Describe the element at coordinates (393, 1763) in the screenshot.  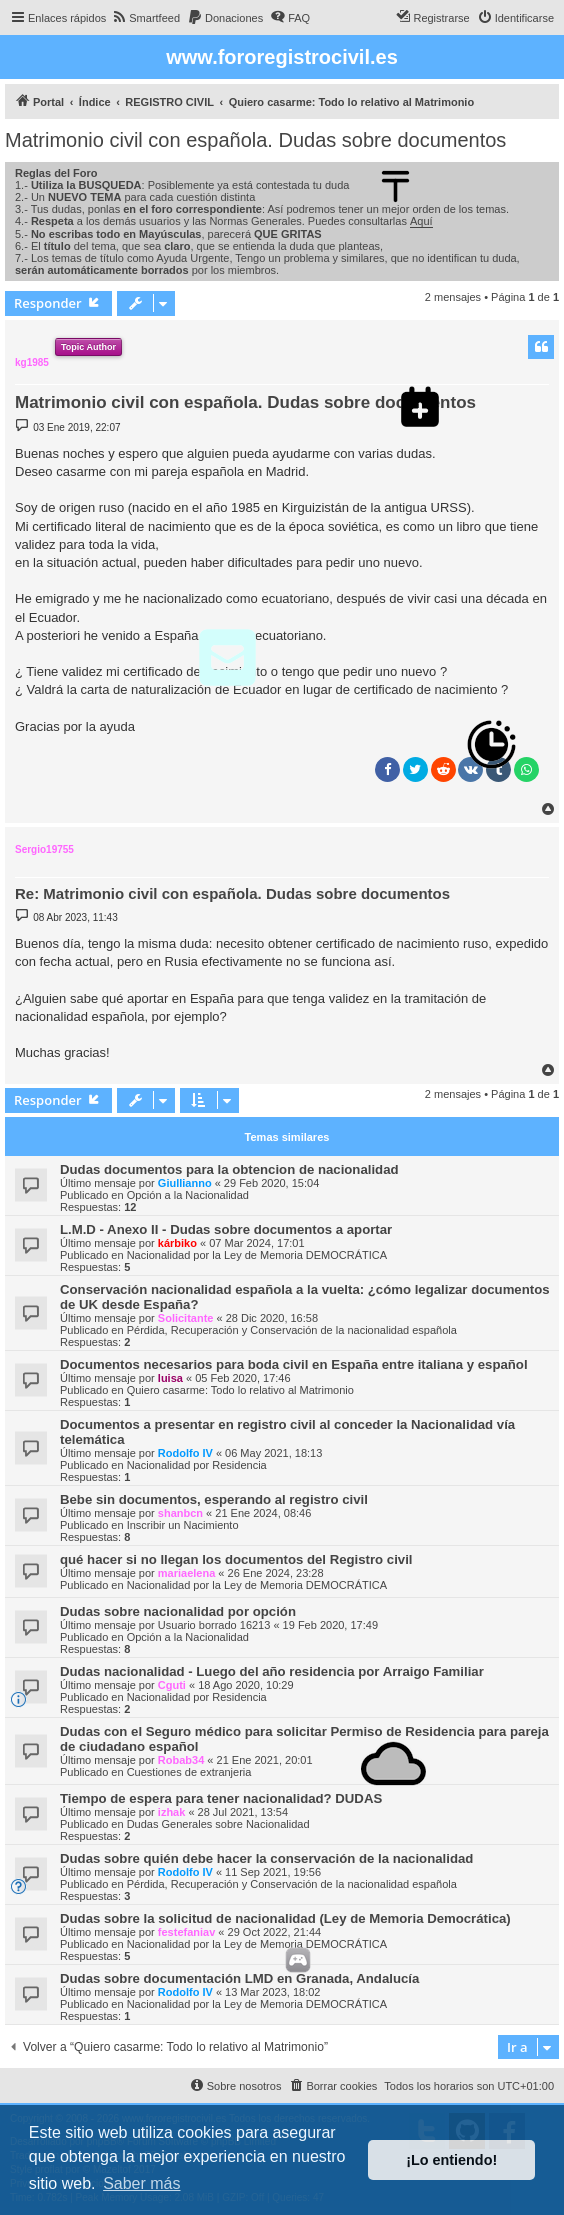
I see `access cloud storage` at that location.